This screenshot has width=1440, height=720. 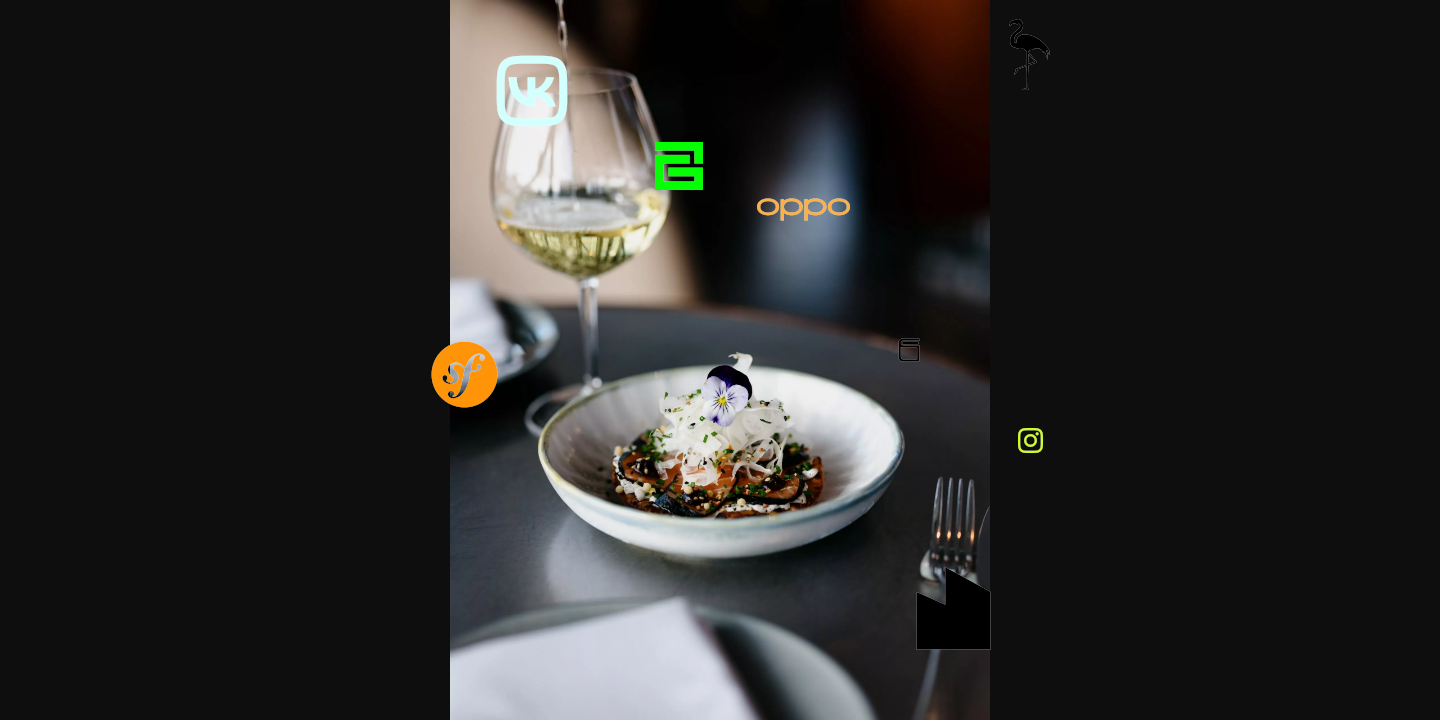 What do you see at coordinates (679, 166) in the screenshot?
I see `visit the G2G gaming marketplace` at bounding box center [679, 166].